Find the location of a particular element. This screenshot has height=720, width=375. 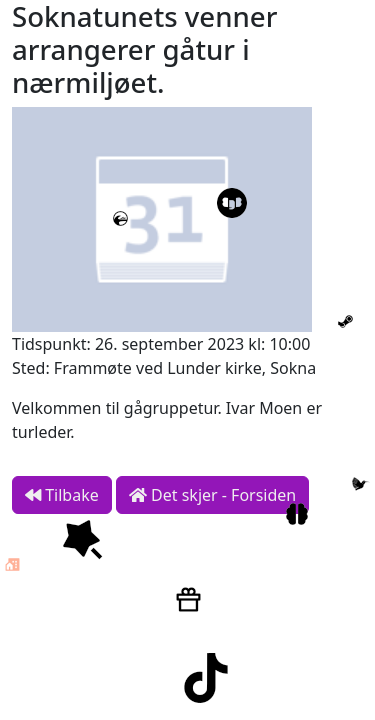

EnterpriseDB company logo is located at coordinates (232, 203).